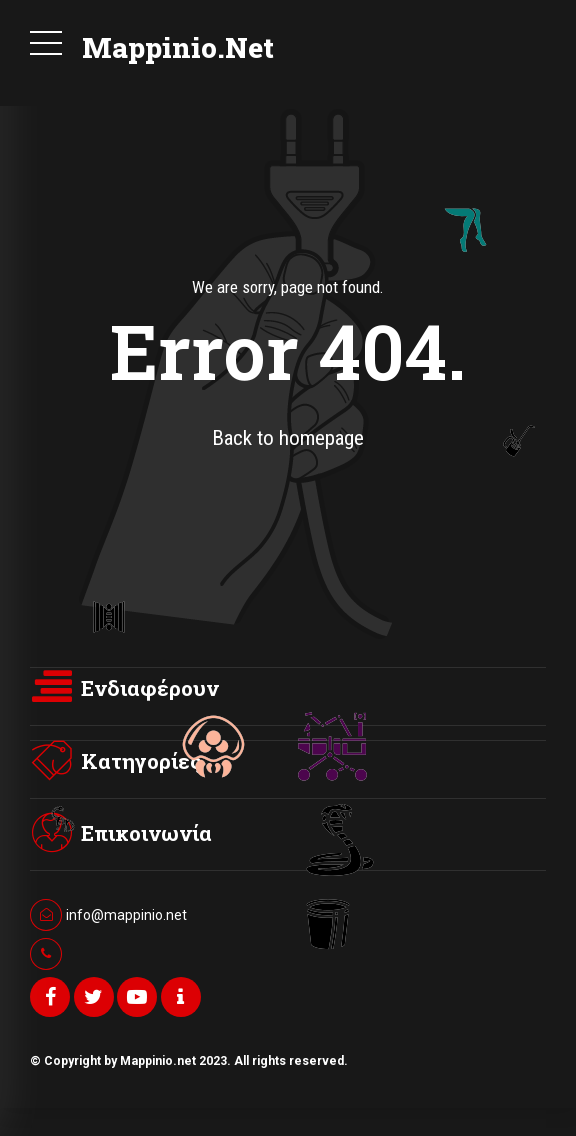 Image resolution: width=576 pixels, height=1136 pixels. Describe the element at coordinates (328, 916) in the screenshot. I see `empty trash or recycle bin` at that location.